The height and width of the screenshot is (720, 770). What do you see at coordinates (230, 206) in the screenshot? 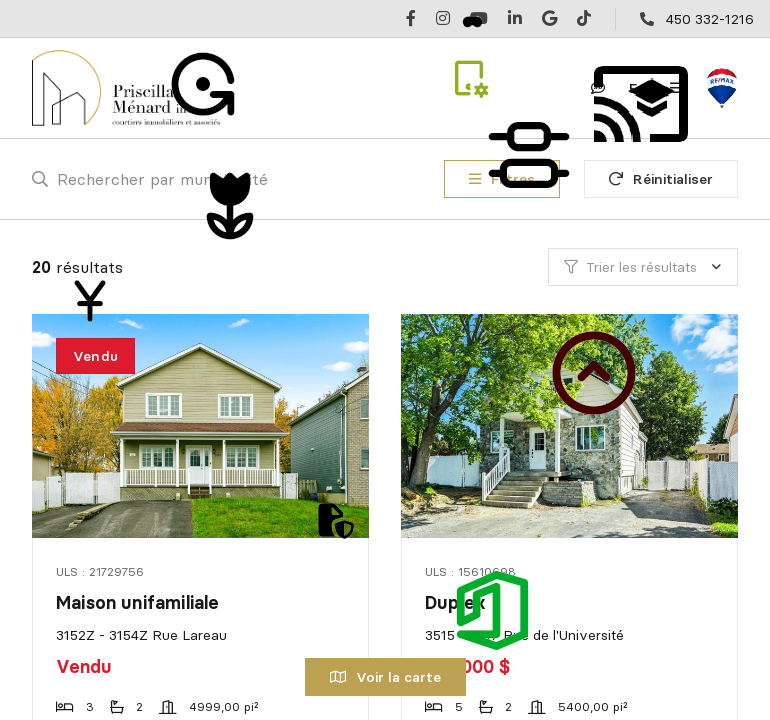
I see `enable macro or close-up camera mode` at bounding box center [230, 206].